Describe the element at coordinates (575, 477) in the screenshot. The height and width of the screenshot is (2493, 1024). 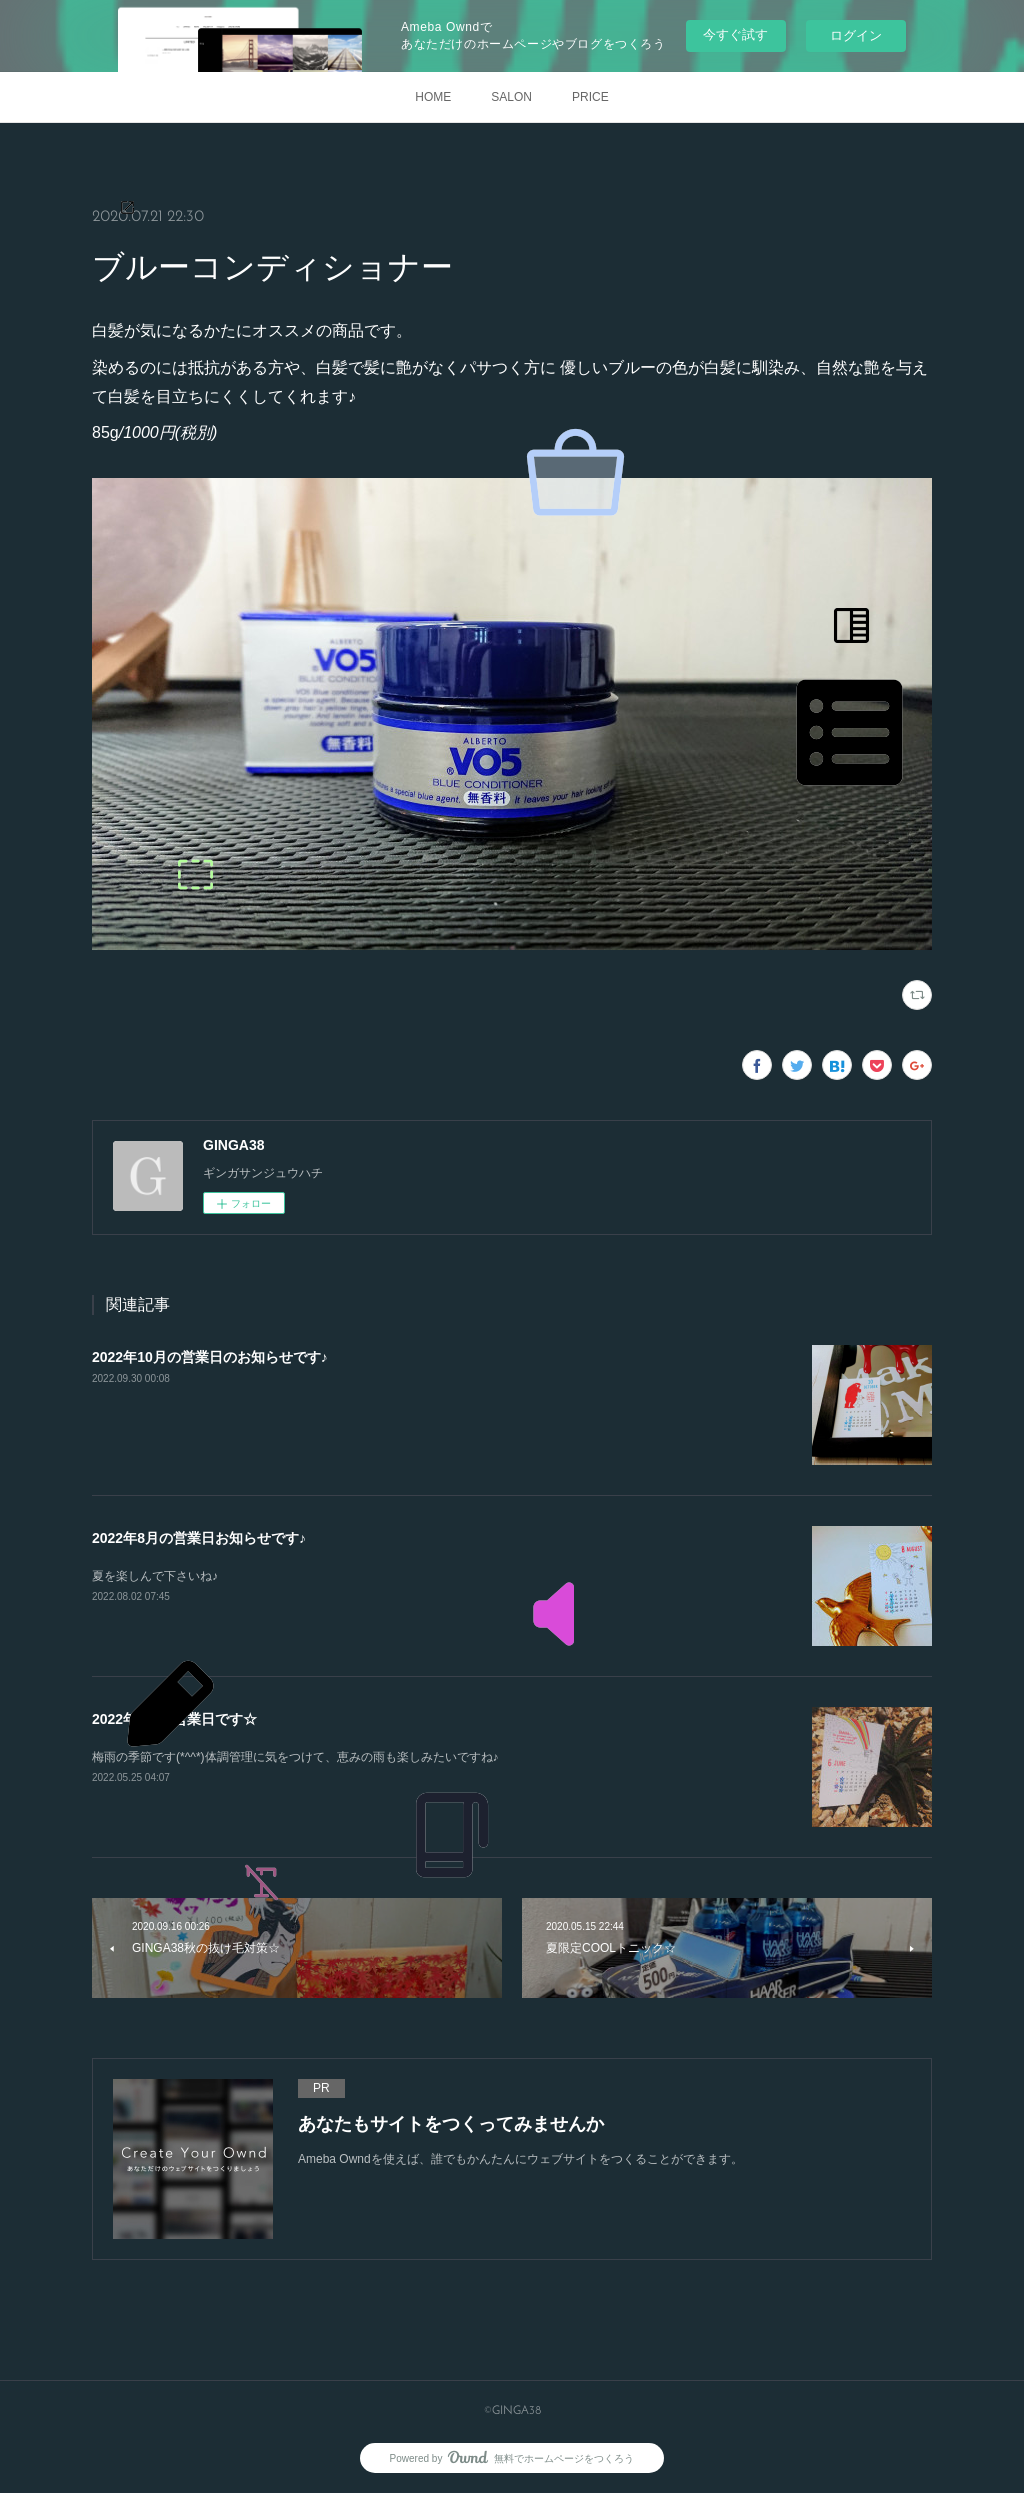
I see `view your shopping bag` at that location.